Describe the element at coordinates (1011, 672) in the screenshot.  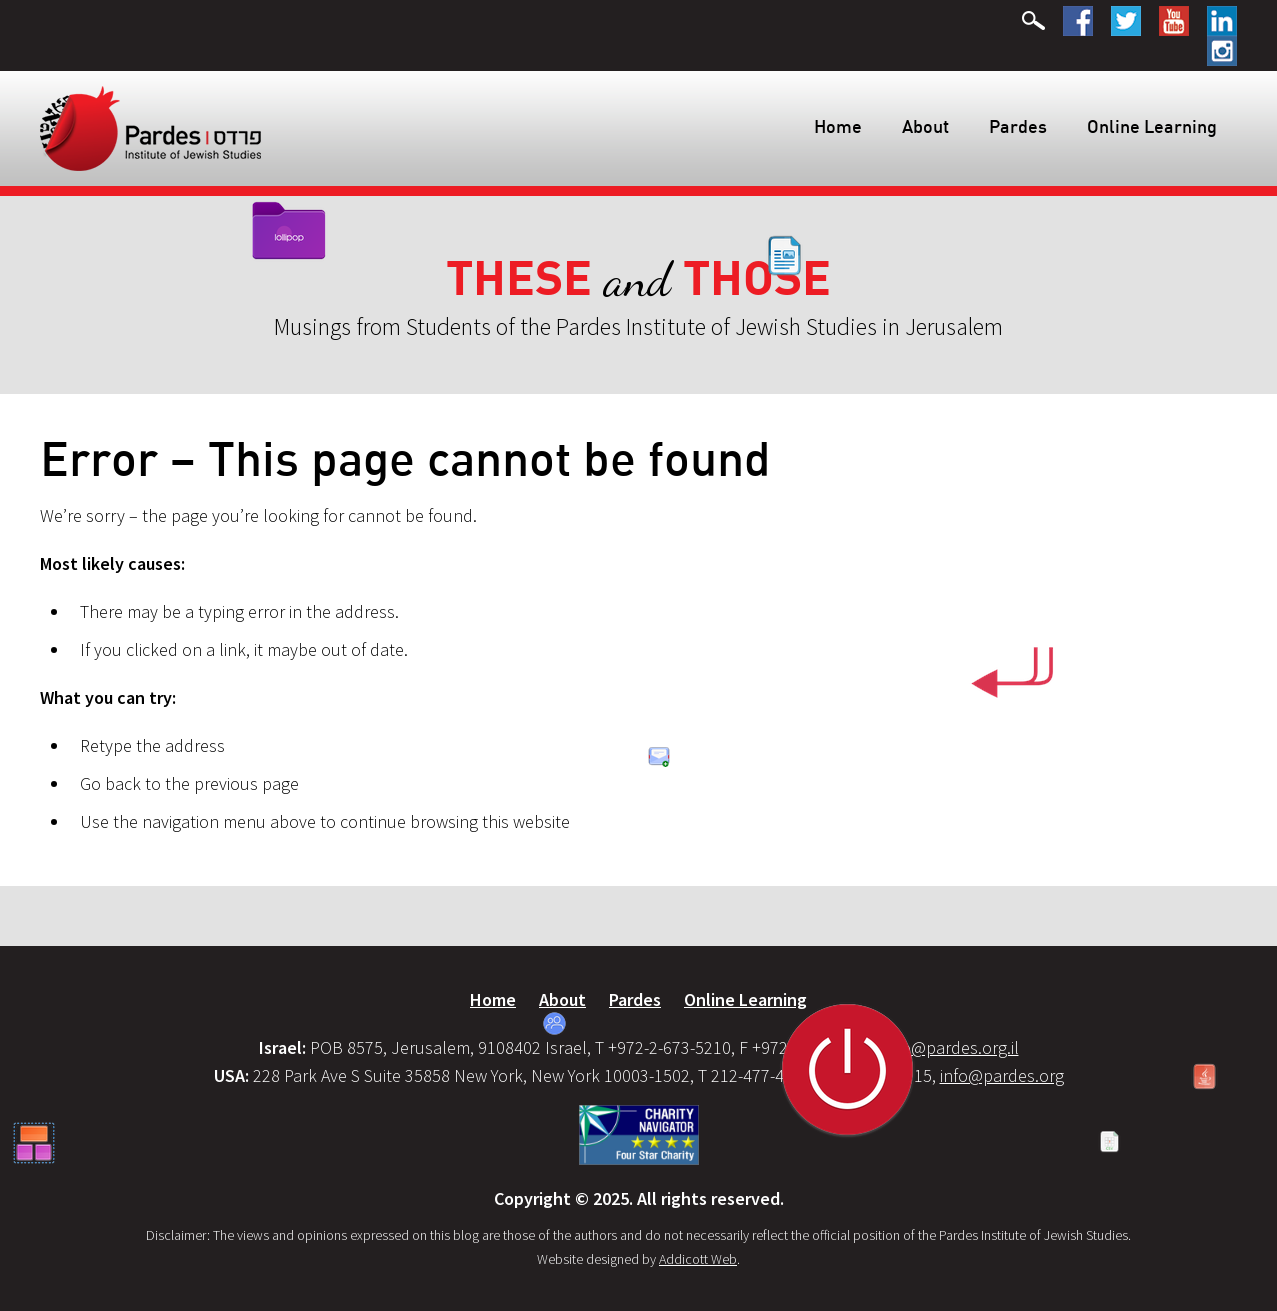
I see `reply to all recipients of an email` at that location.